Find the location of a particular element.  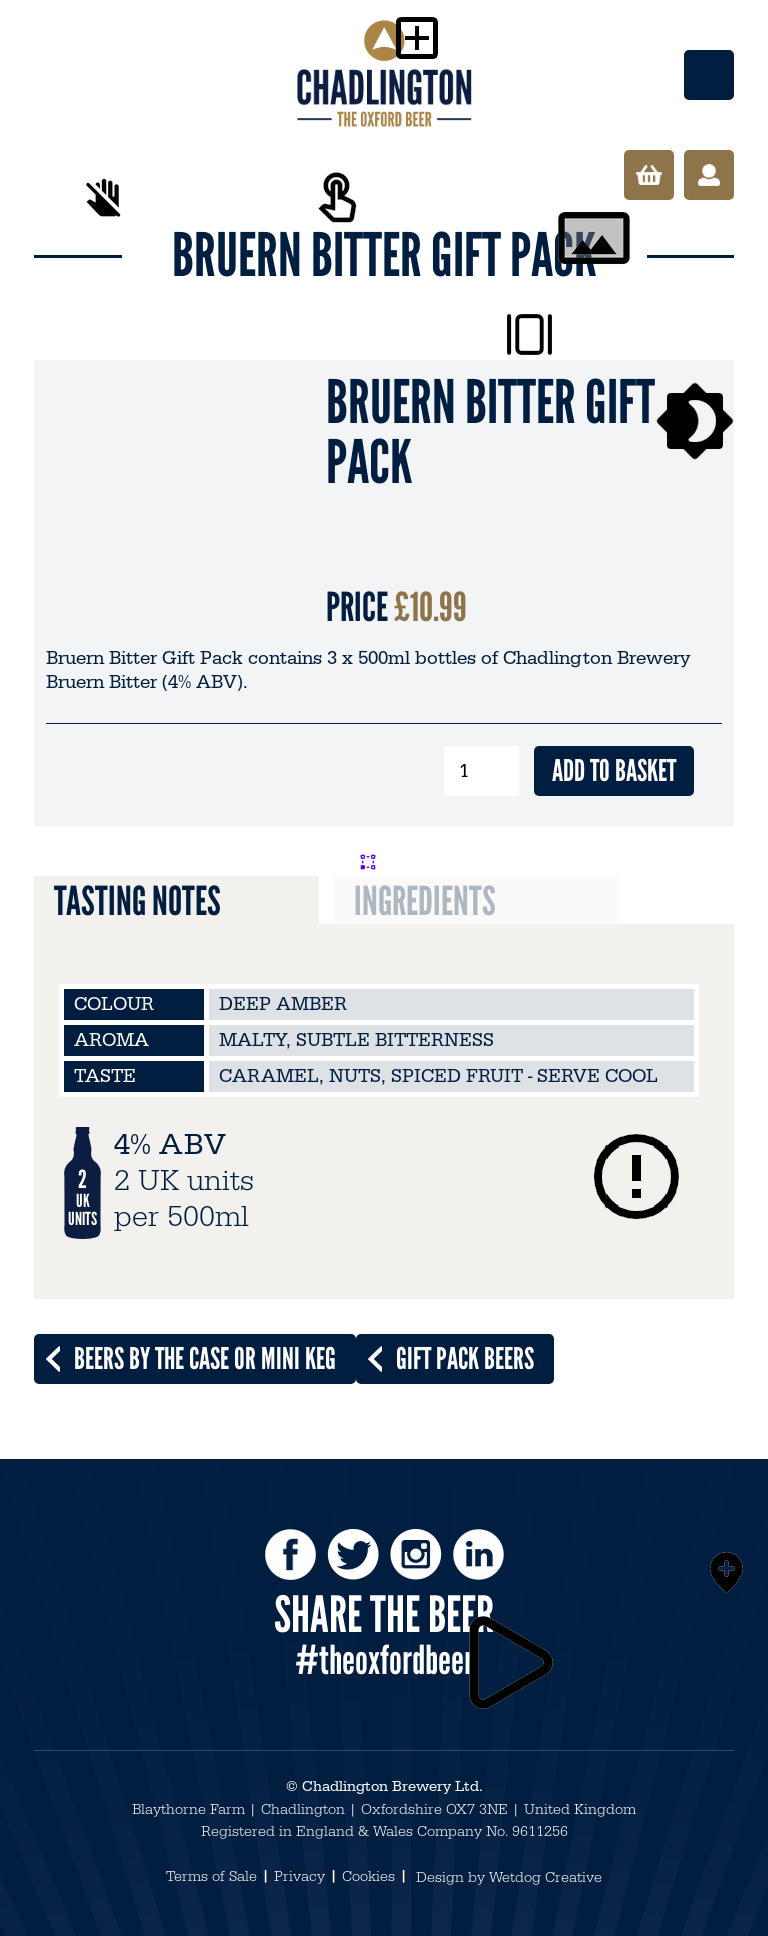

set transform anchor to bottom-left corner is located at coordinates (368, 862).